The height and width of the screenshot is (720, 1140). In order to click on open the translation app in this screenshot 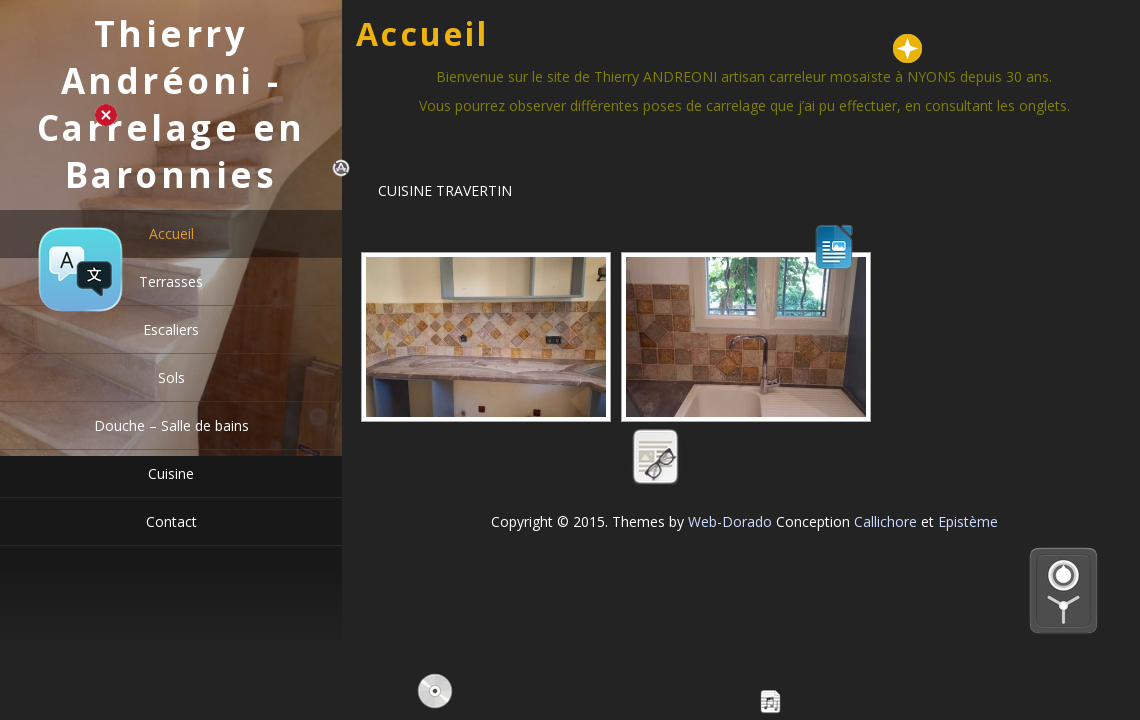, I will do `click(80, 269)`.